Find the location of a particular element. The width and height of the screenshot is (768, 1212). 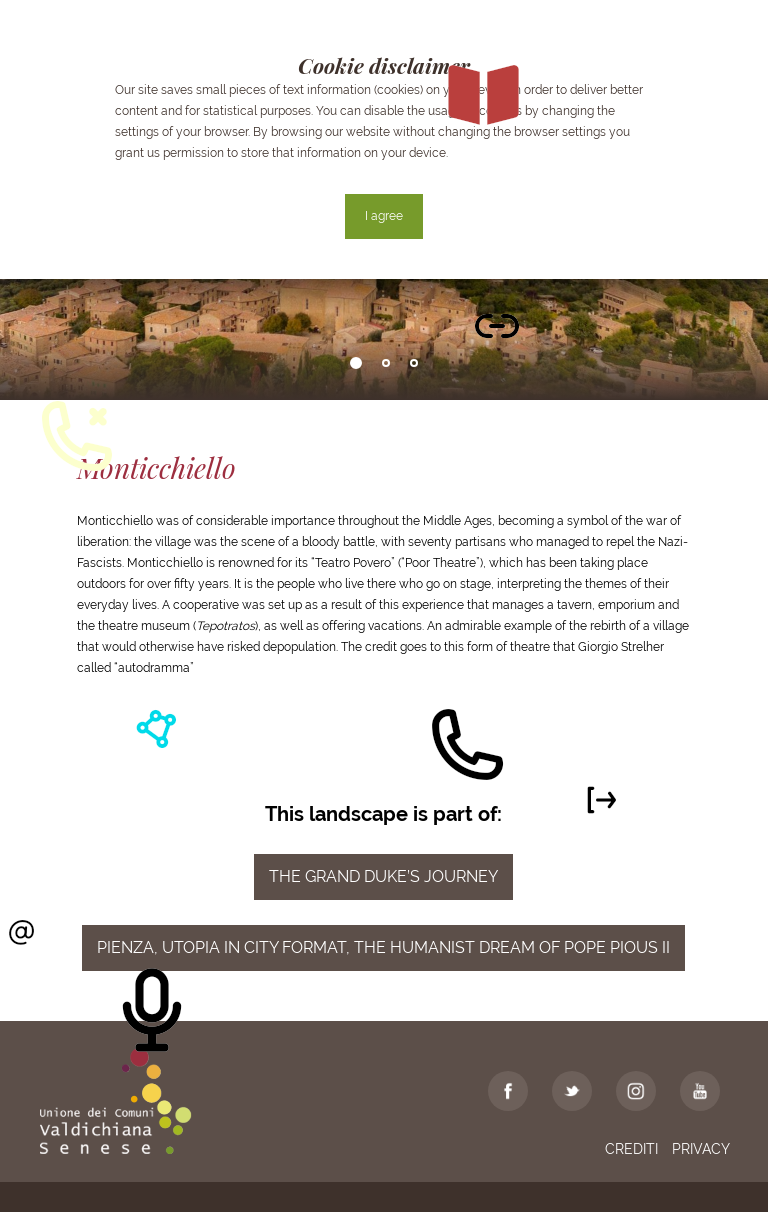

indicates a missed phone call is located at coordinates (77, 436).